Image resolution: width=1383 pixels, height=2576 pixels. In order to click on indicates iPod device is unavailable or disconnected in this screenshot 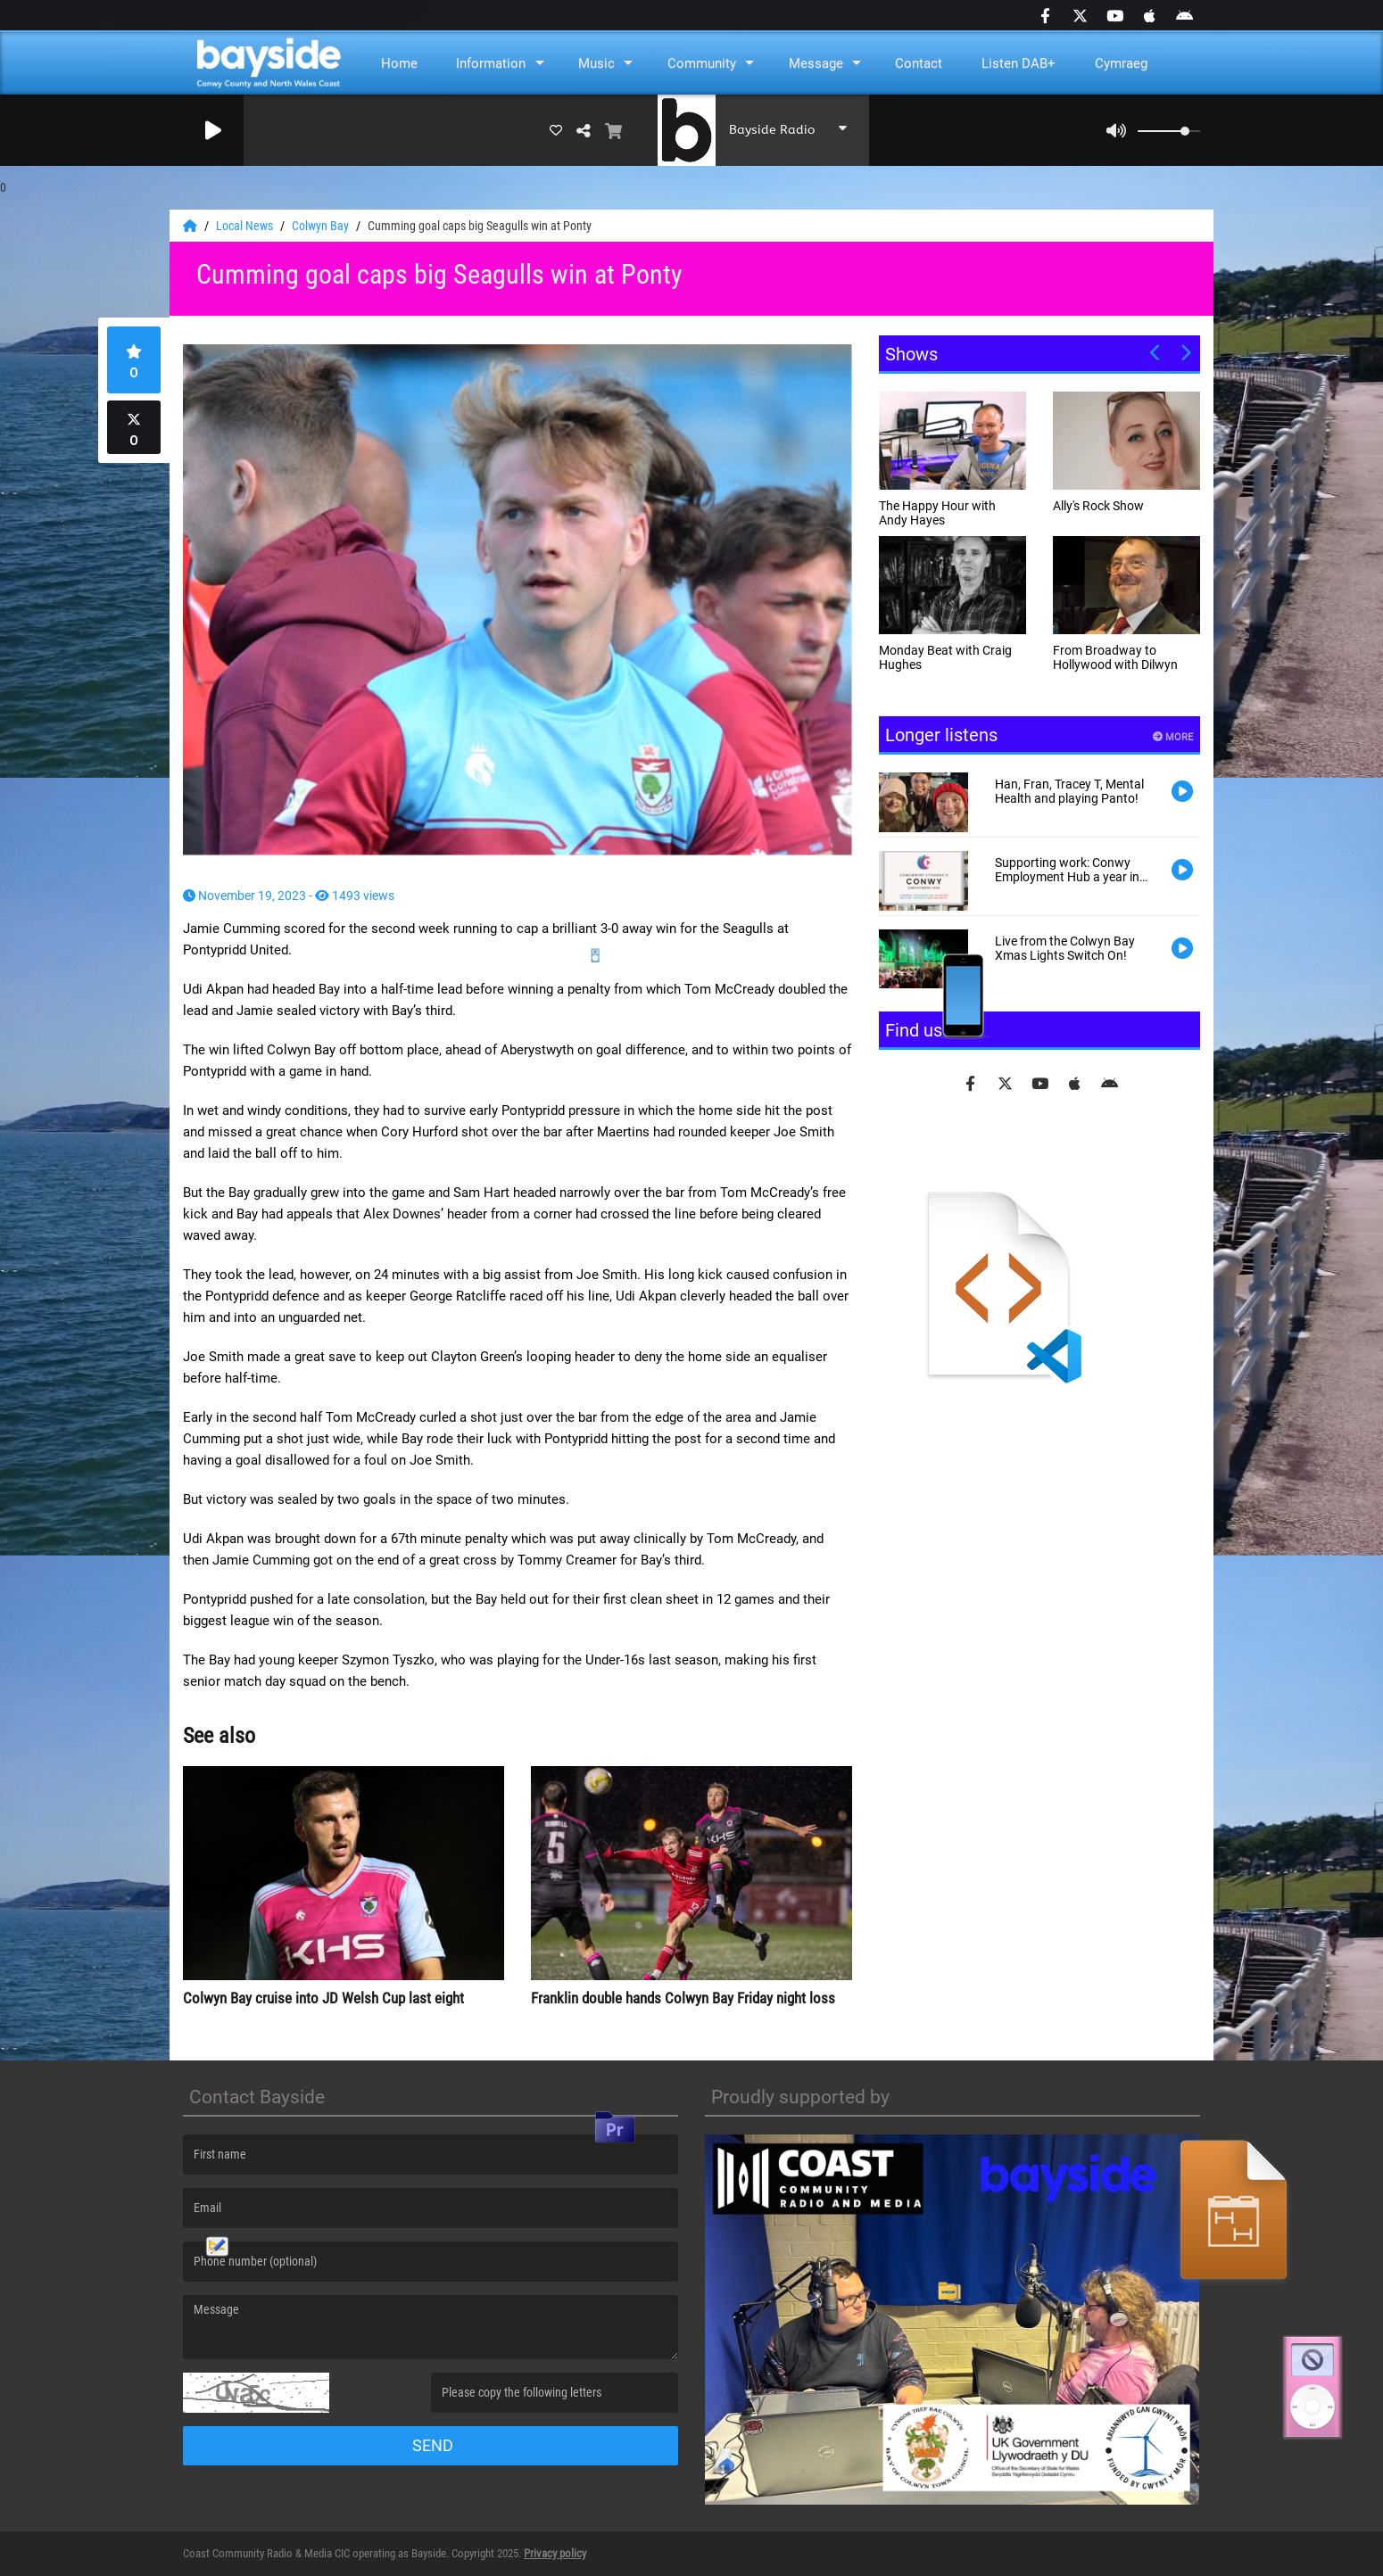, I will do `click(595, 955)`.